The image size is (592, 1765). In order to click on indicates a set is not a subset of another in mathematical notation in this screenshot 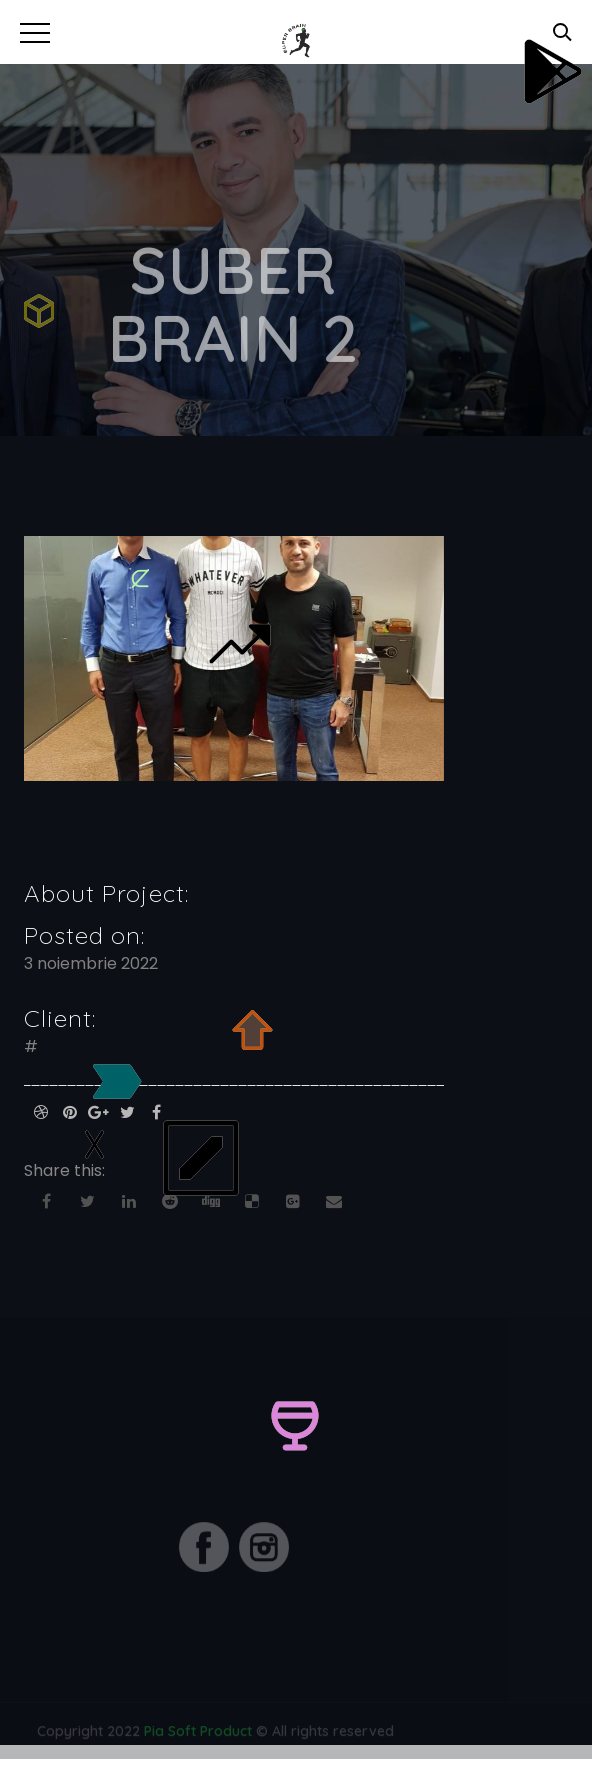, I will do `click(140, 578)`.